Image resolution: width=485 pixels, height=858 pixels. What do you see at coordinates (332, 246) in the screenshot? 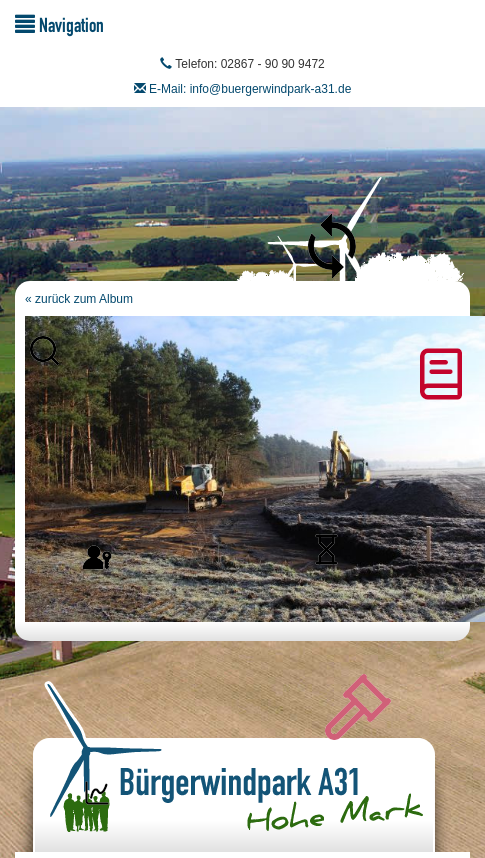
I see `enable repeat or loop playback` at bounding box center [332, 246].